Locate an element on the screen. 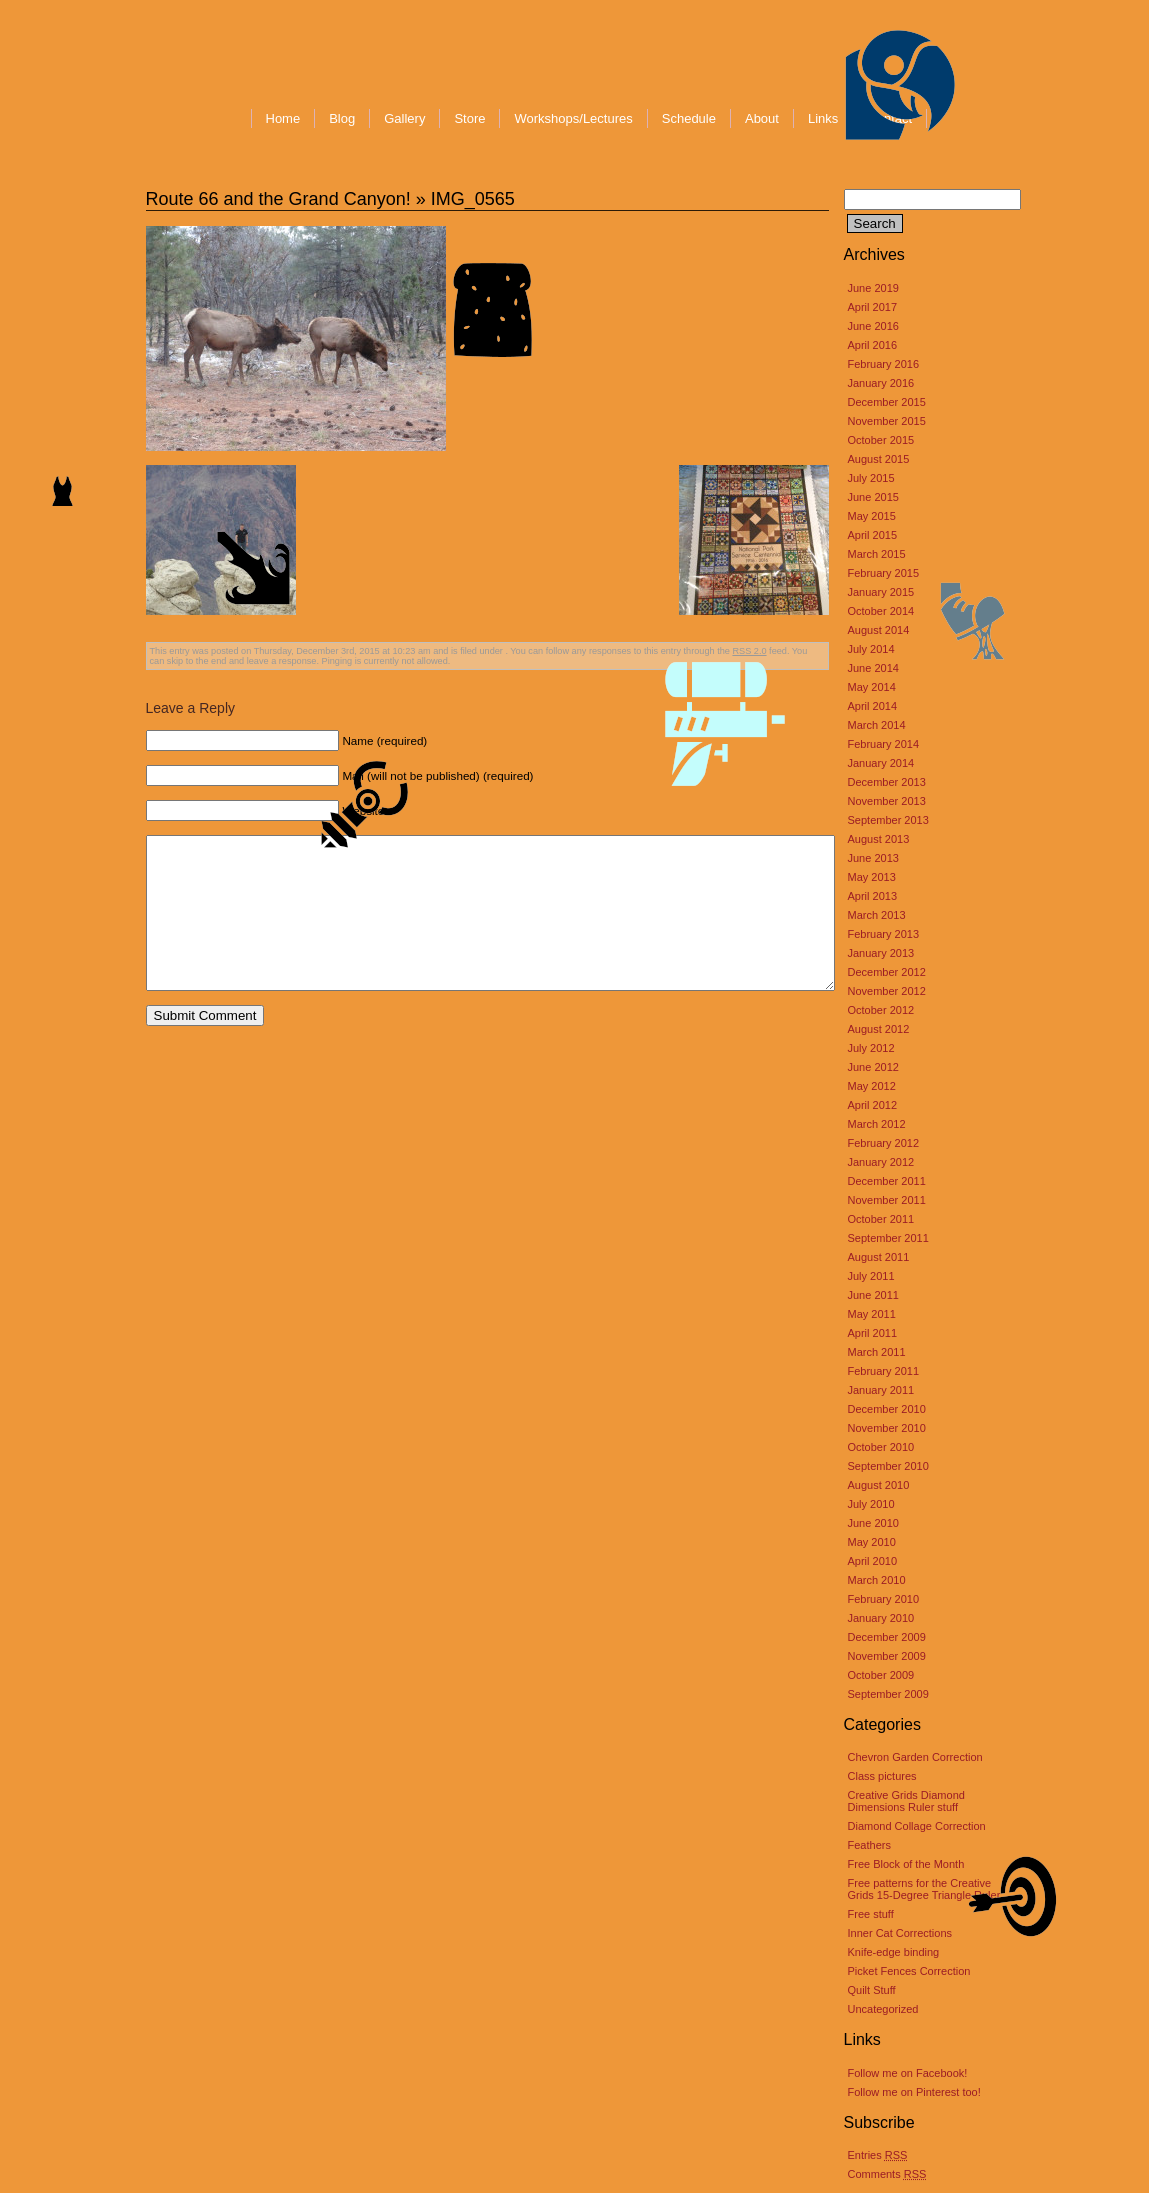 The height and width of the screenshot is (2193, 1149). set or view your goals is located at coordinates (1012, 1896).